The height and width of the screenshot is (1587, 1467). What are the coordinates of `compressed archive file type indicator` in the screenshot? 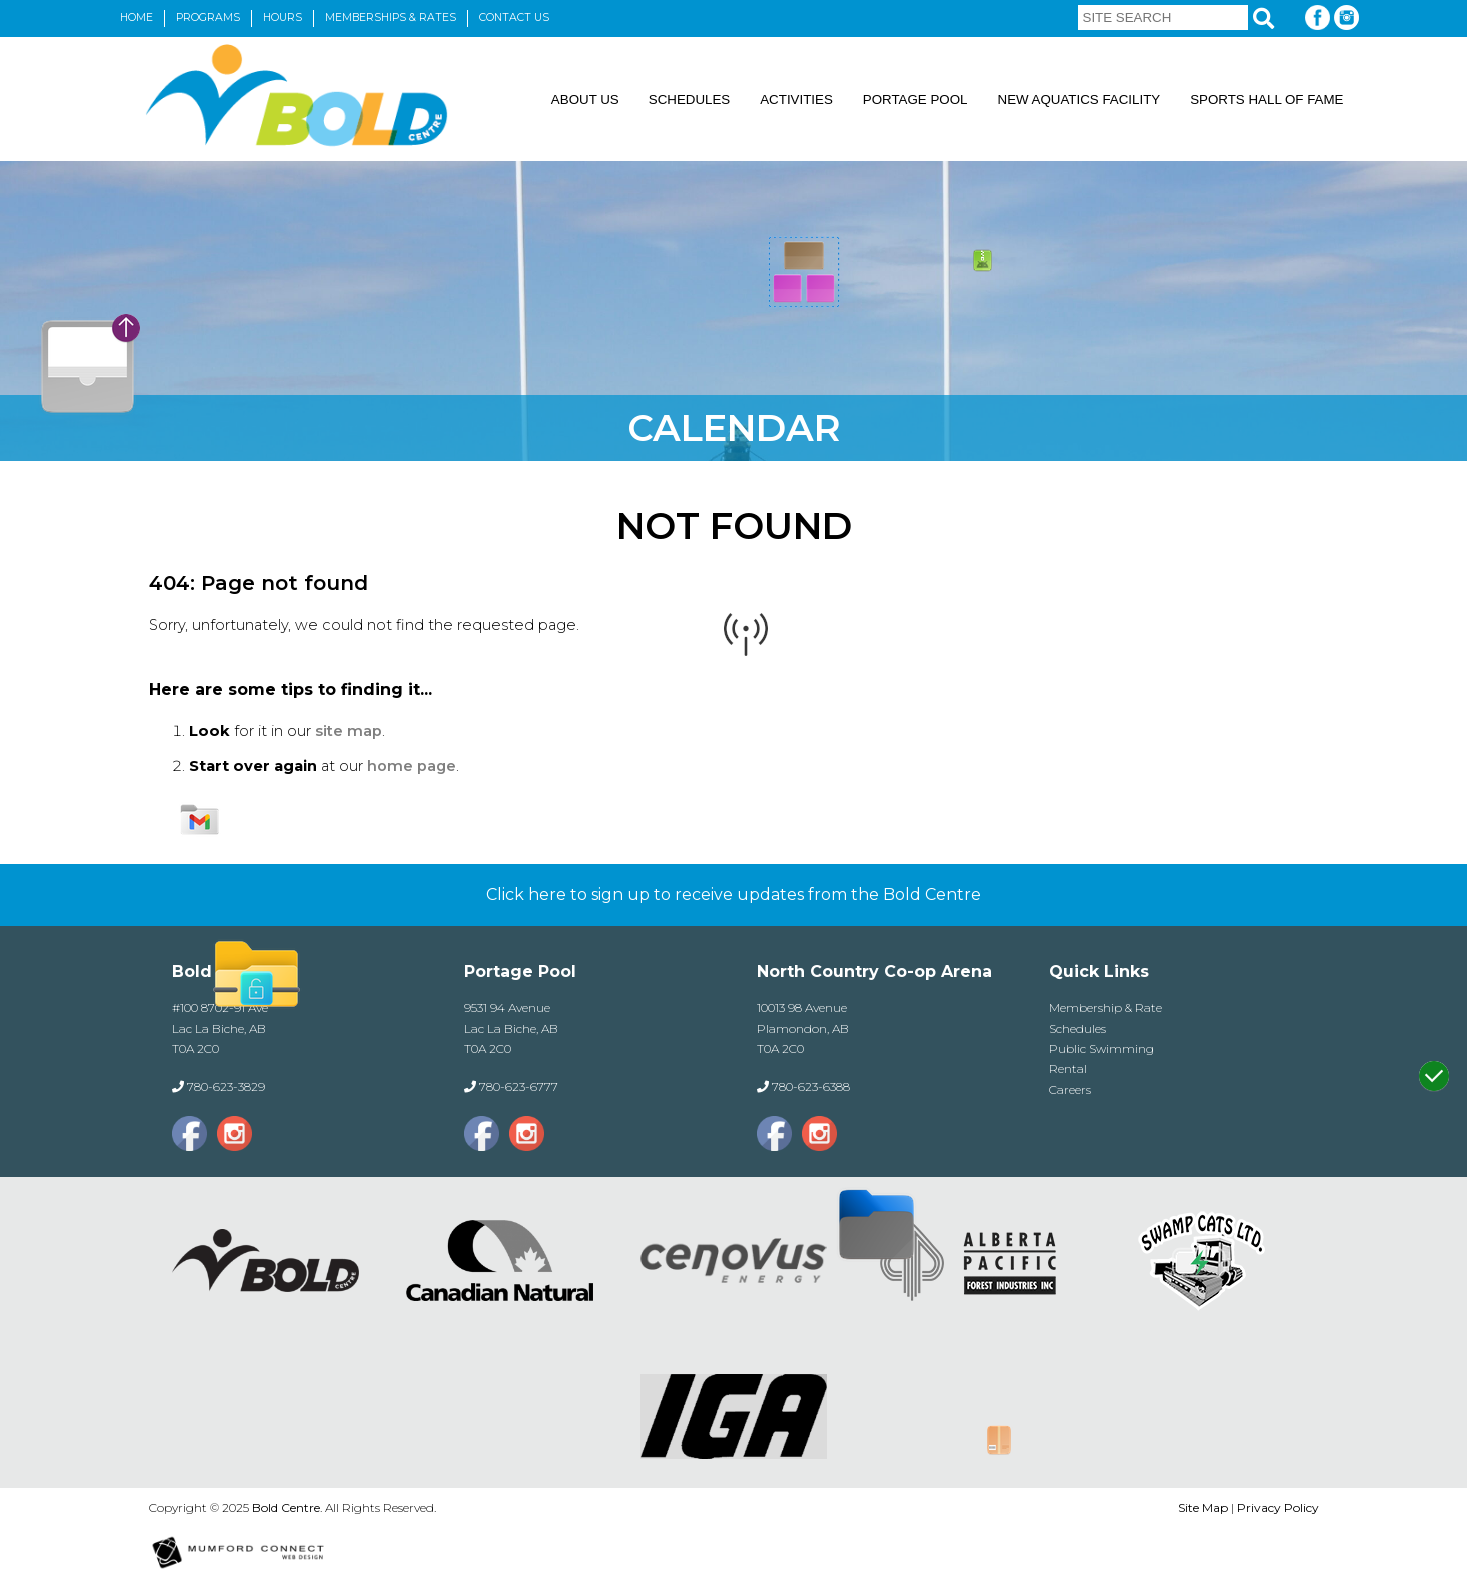 It's located at (999, 1440).